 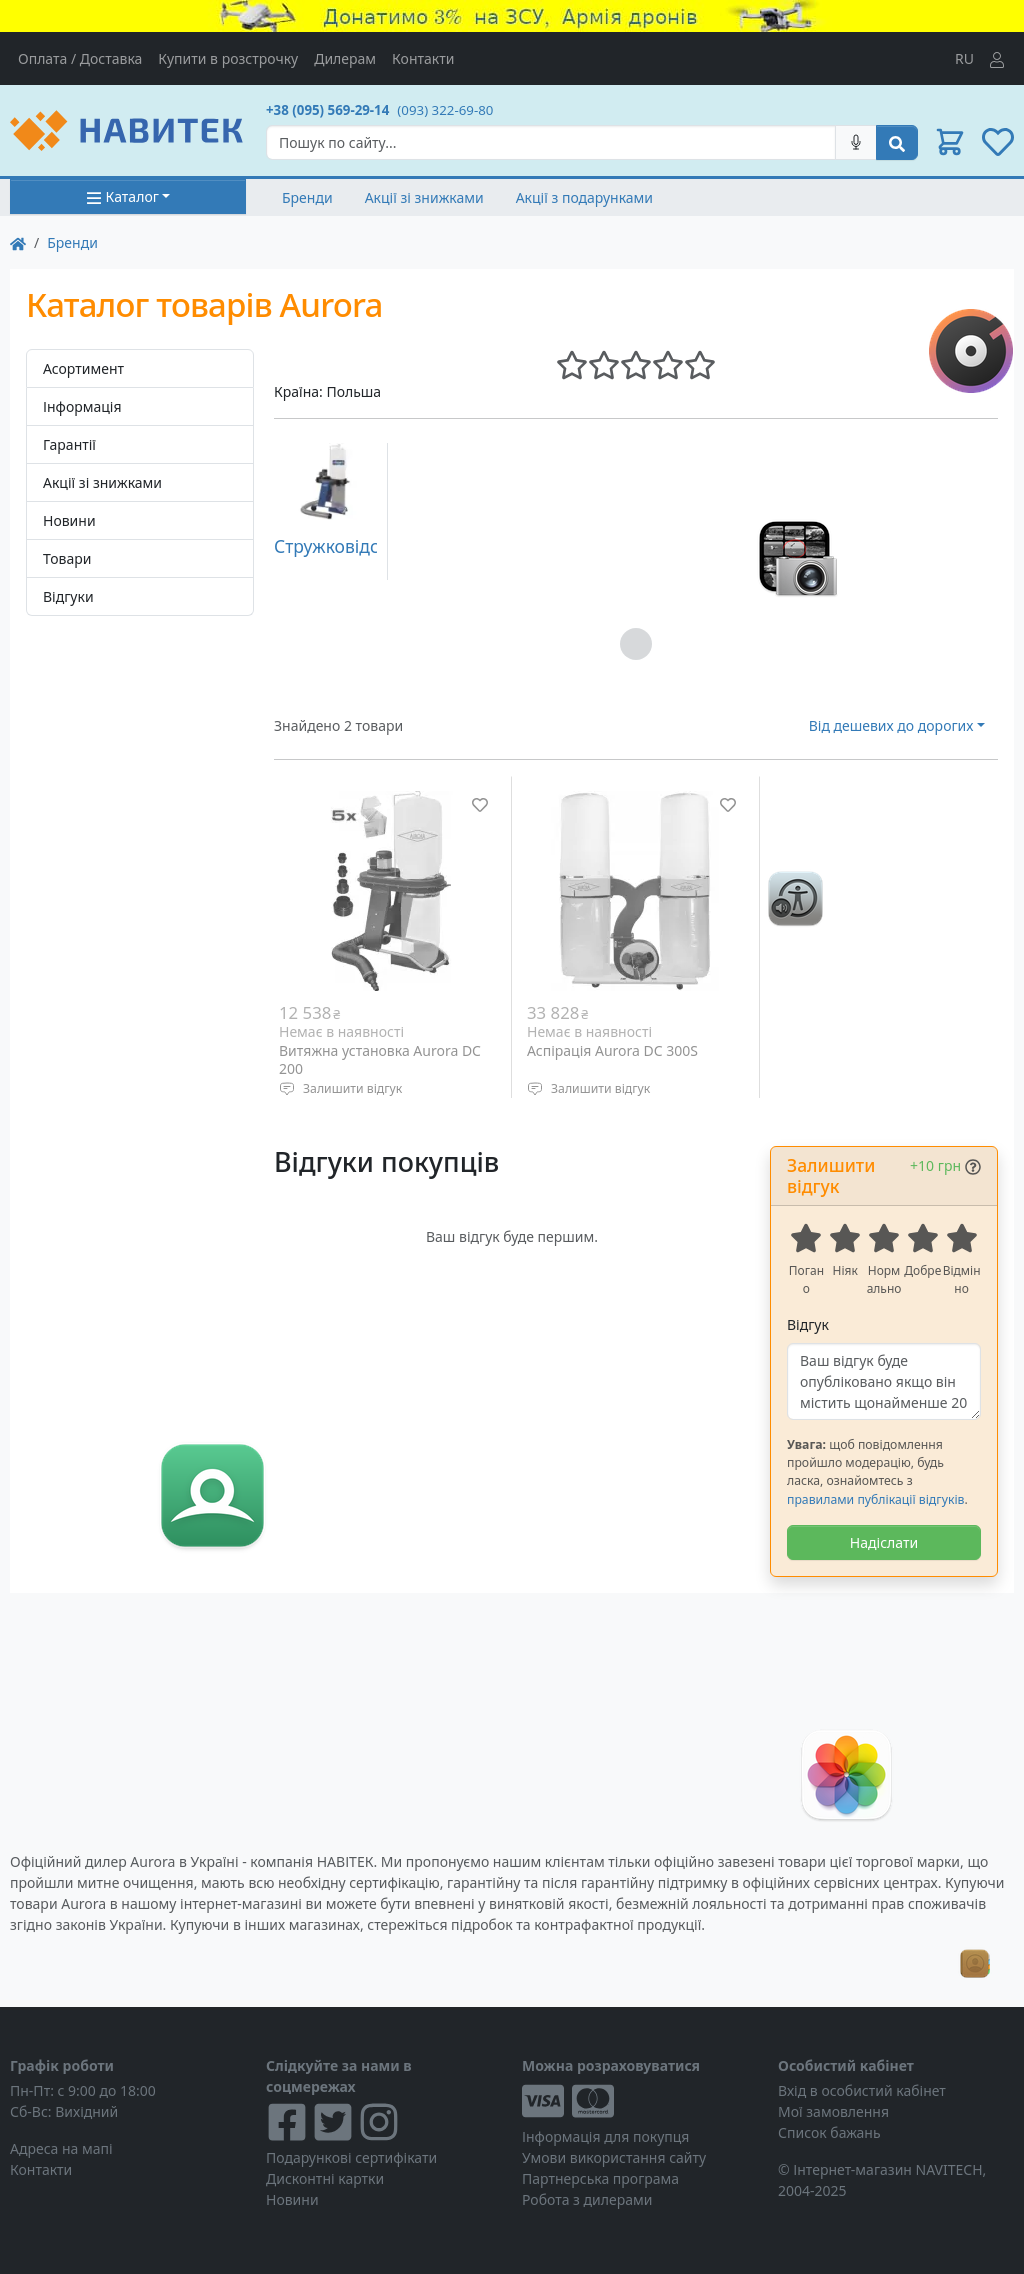 What do you see at coordinates (846, 1774) in the screenshot?
I see `open the Photos app` at bounding box center [846, 1774].